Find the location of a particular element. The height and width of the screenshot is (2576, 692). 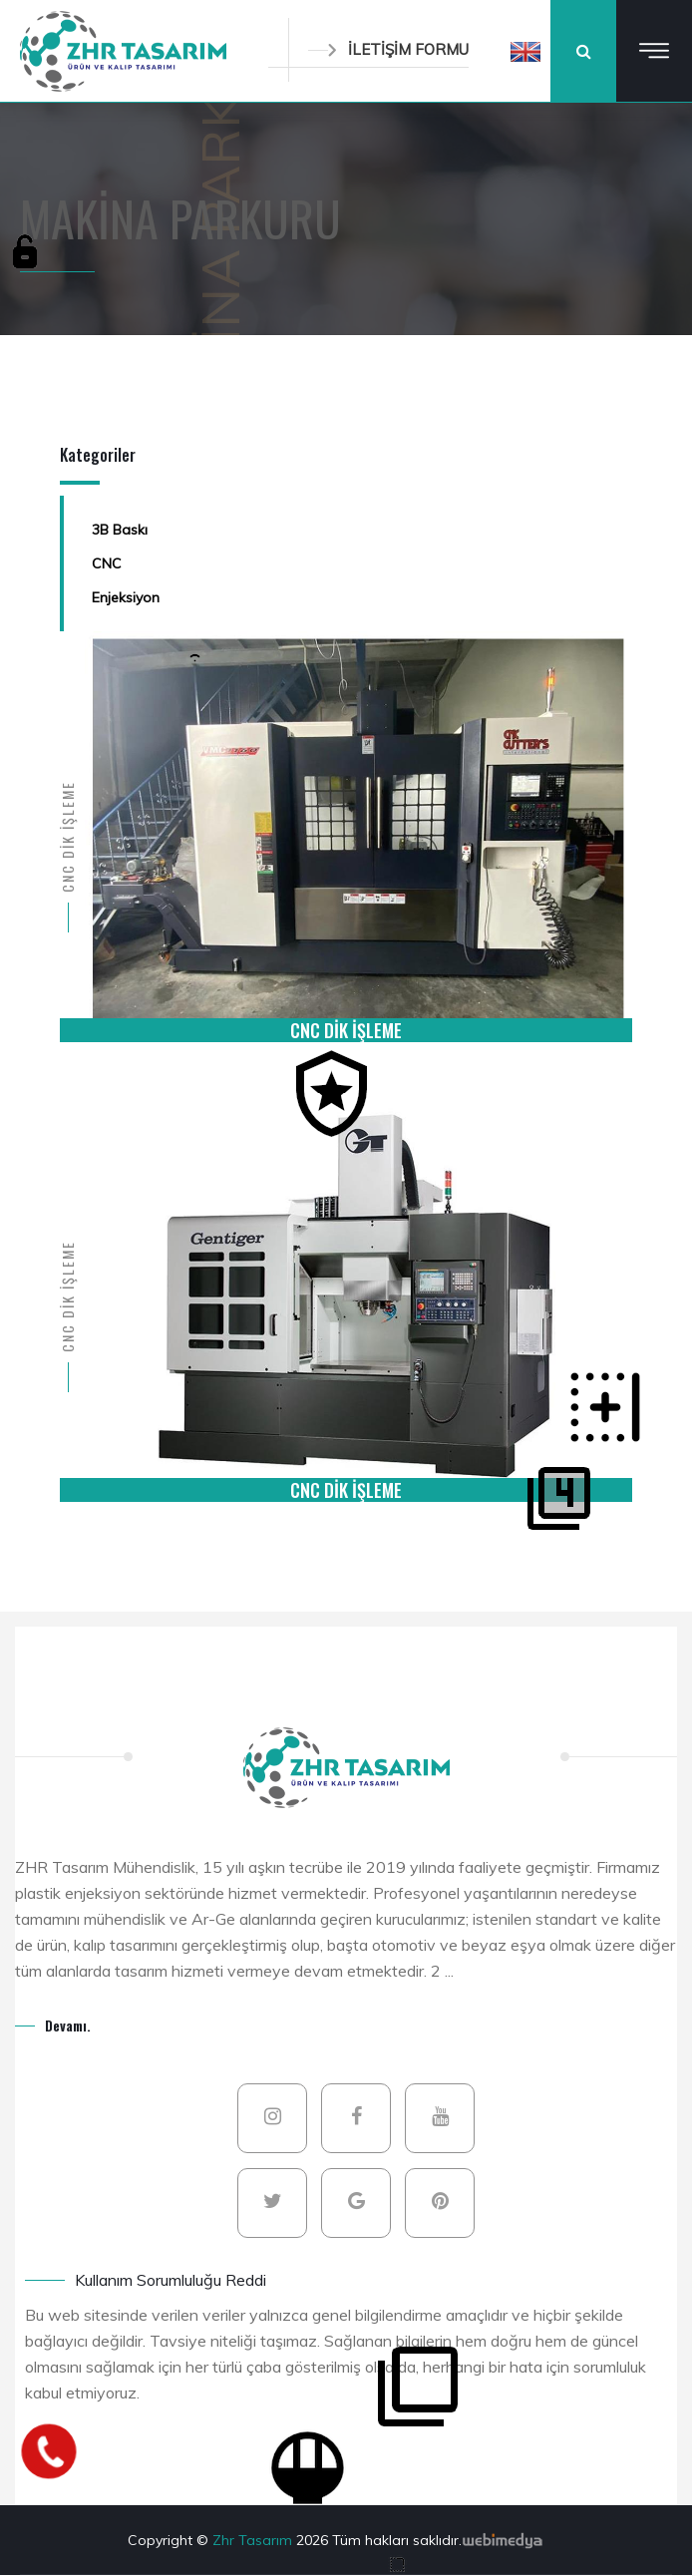

indicates no filter is applied is located at coordinates (418, 2387).